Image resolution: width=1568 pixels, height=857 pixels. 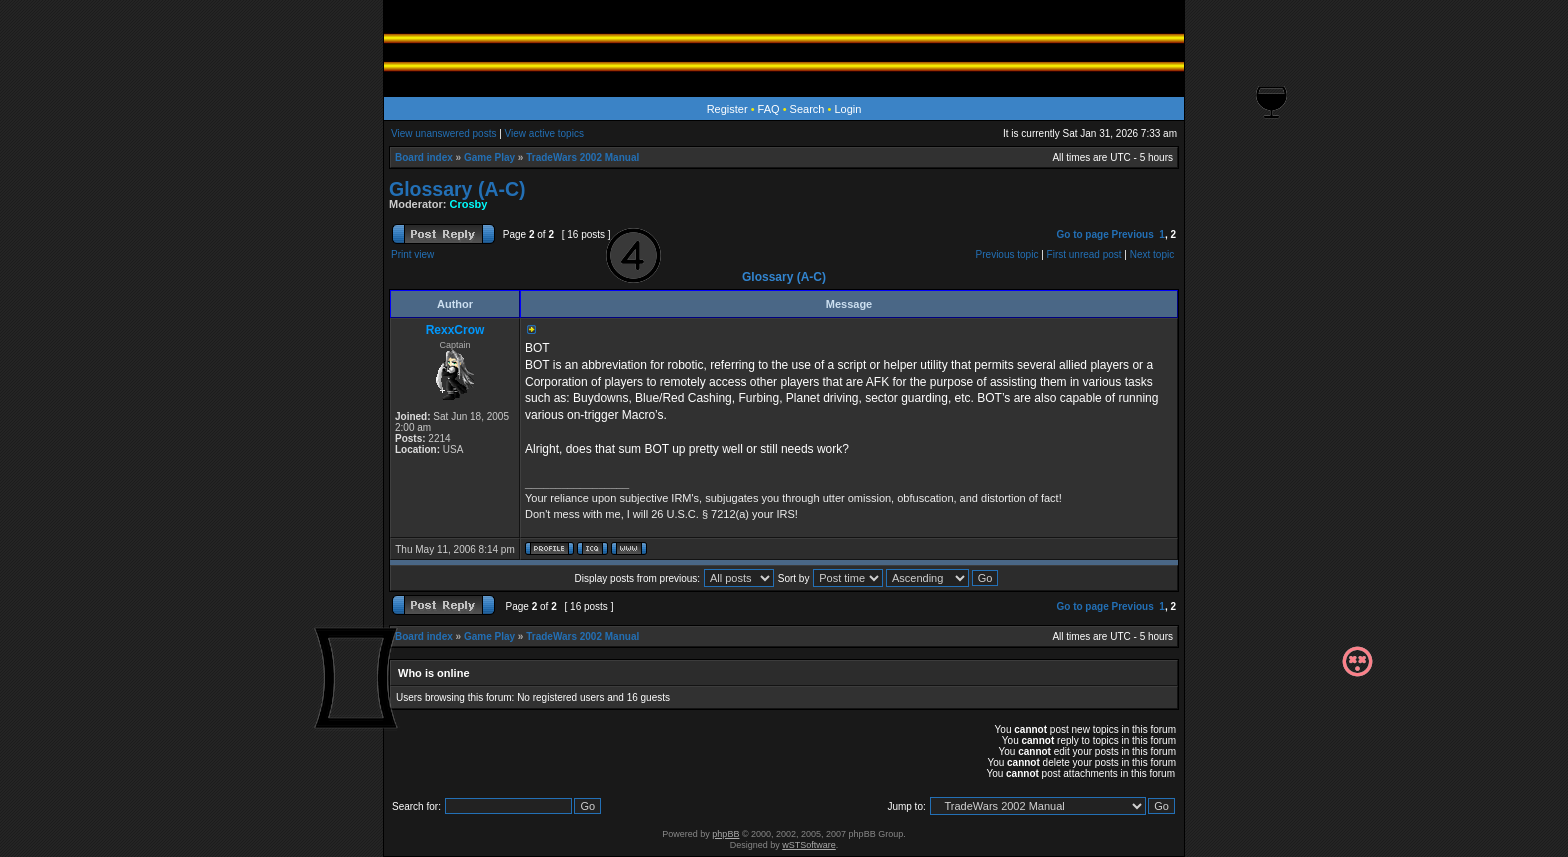 What do you see at coordinates (356, 678) in the screenshot?
I see `switch to vertical panorama capture mode` at bounding box center [356, 678].